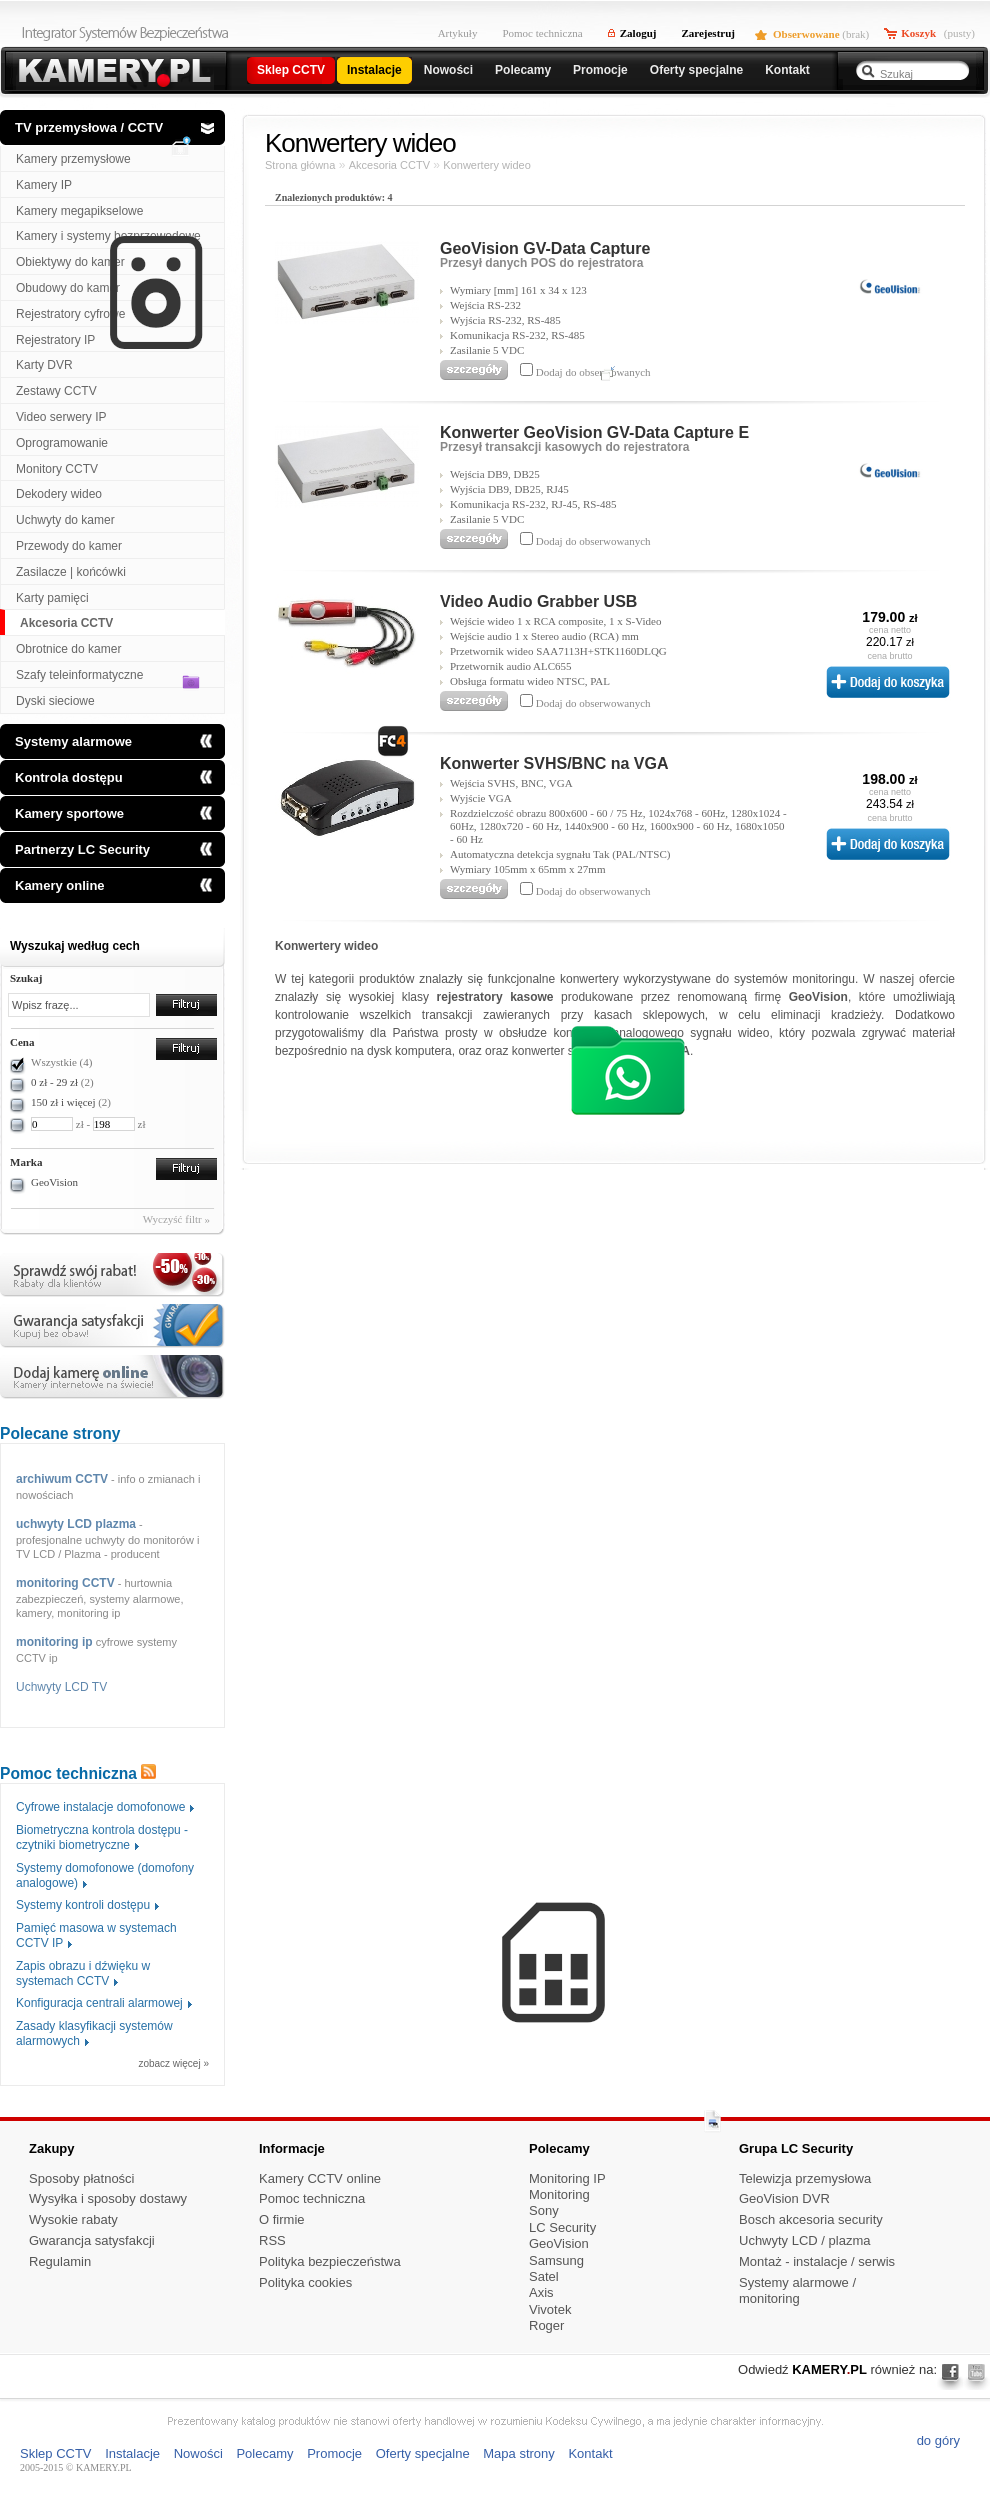 The height and width of the screenshot is (2501, 990). What do you see at coordinates (712, 2121) in the screenshot?
I see `a generic image file` at bounding box center [712, 2121].